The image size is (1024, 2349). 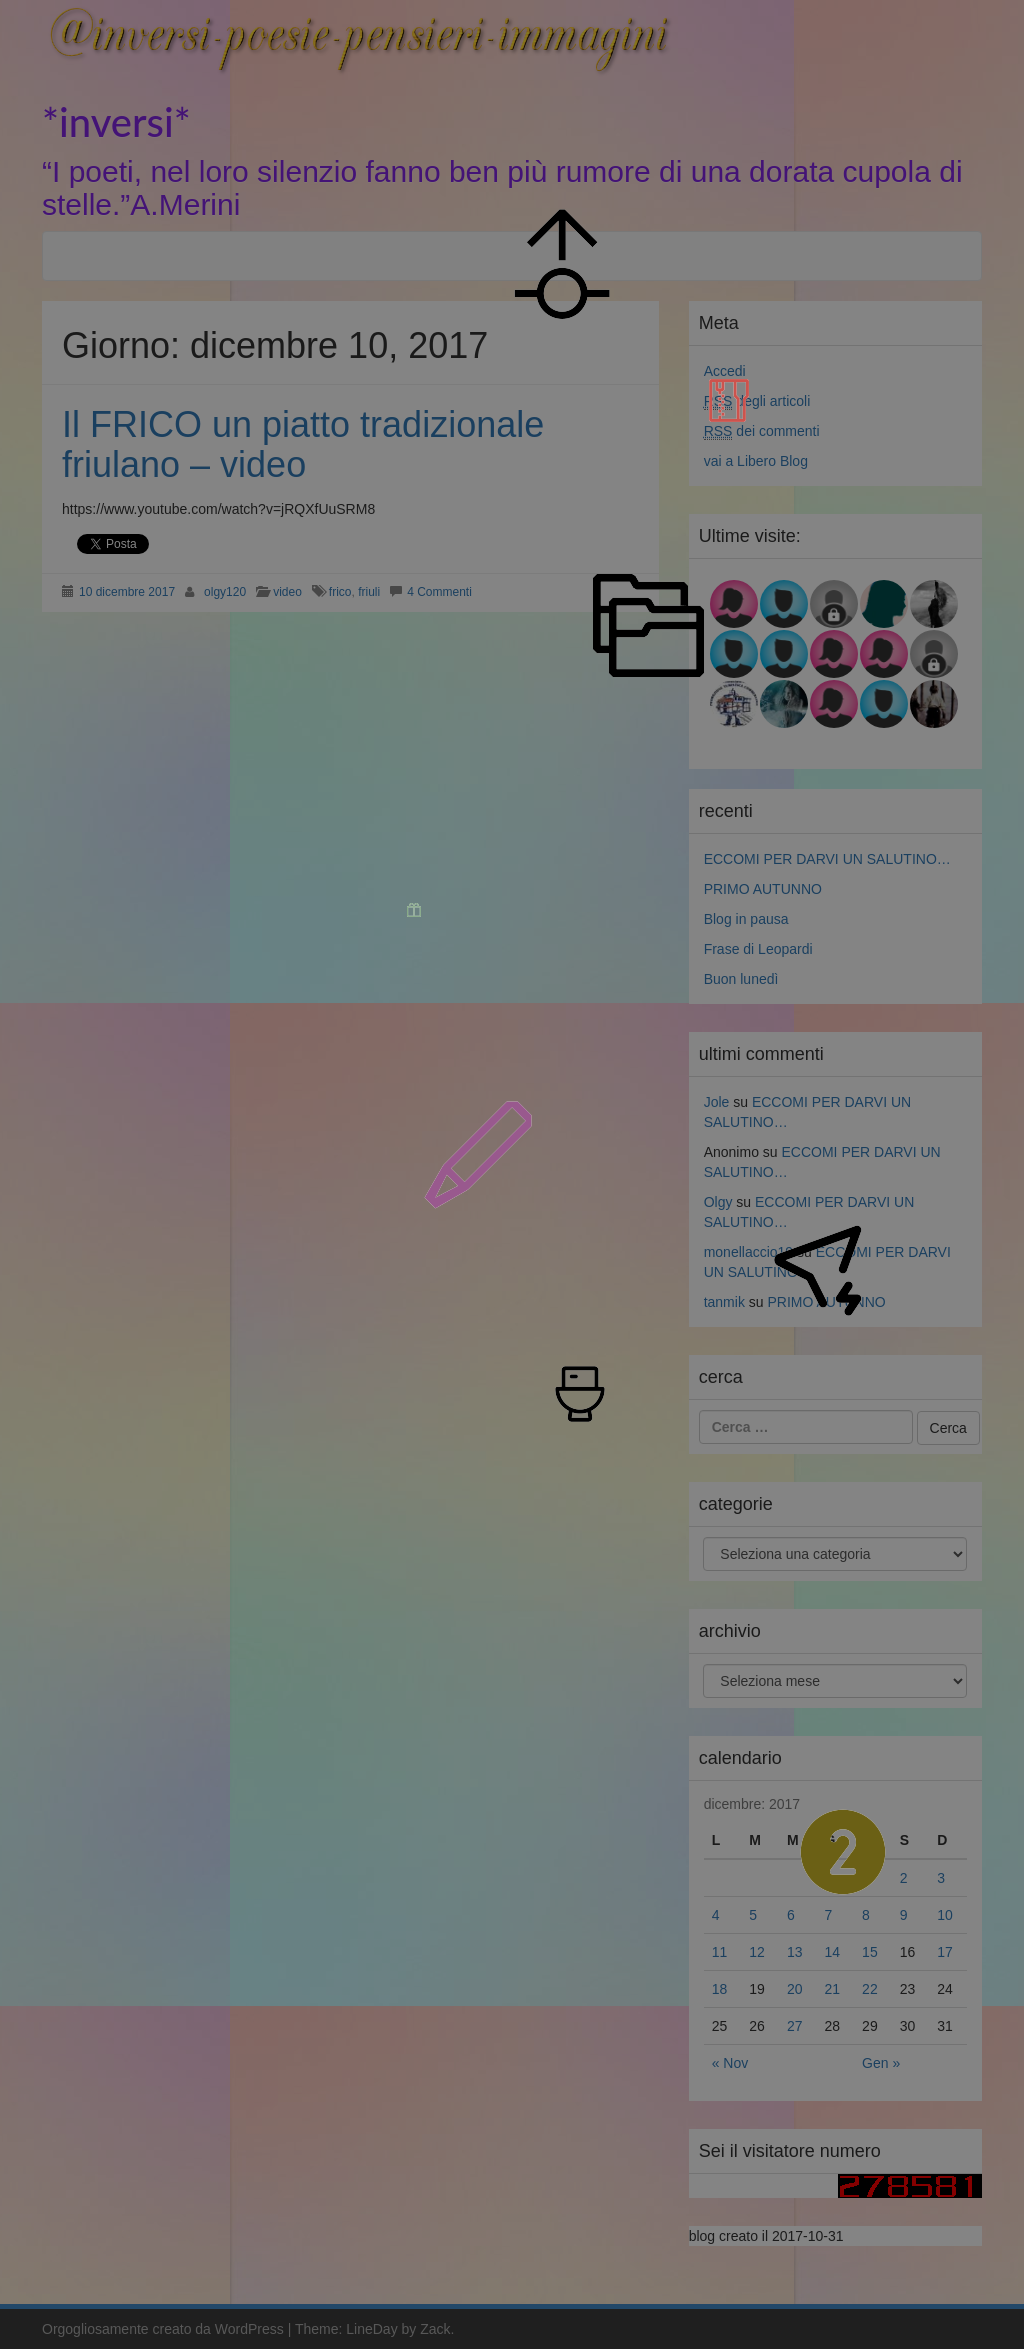 I want to click on access project submodules, so click(x=648, y=621).